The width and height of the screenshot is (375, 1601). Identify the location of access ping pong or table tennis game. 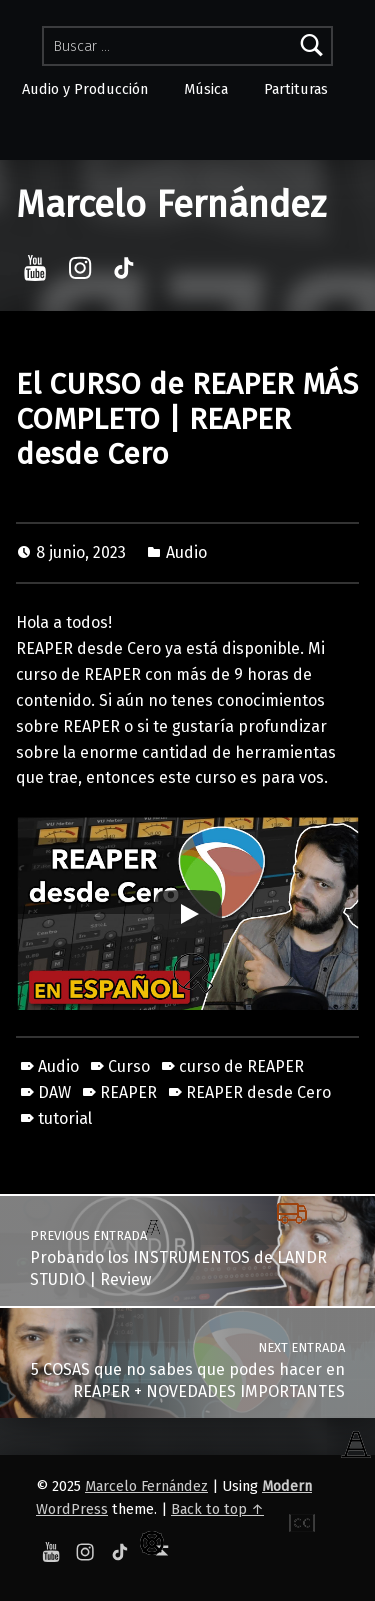
(192, 972).